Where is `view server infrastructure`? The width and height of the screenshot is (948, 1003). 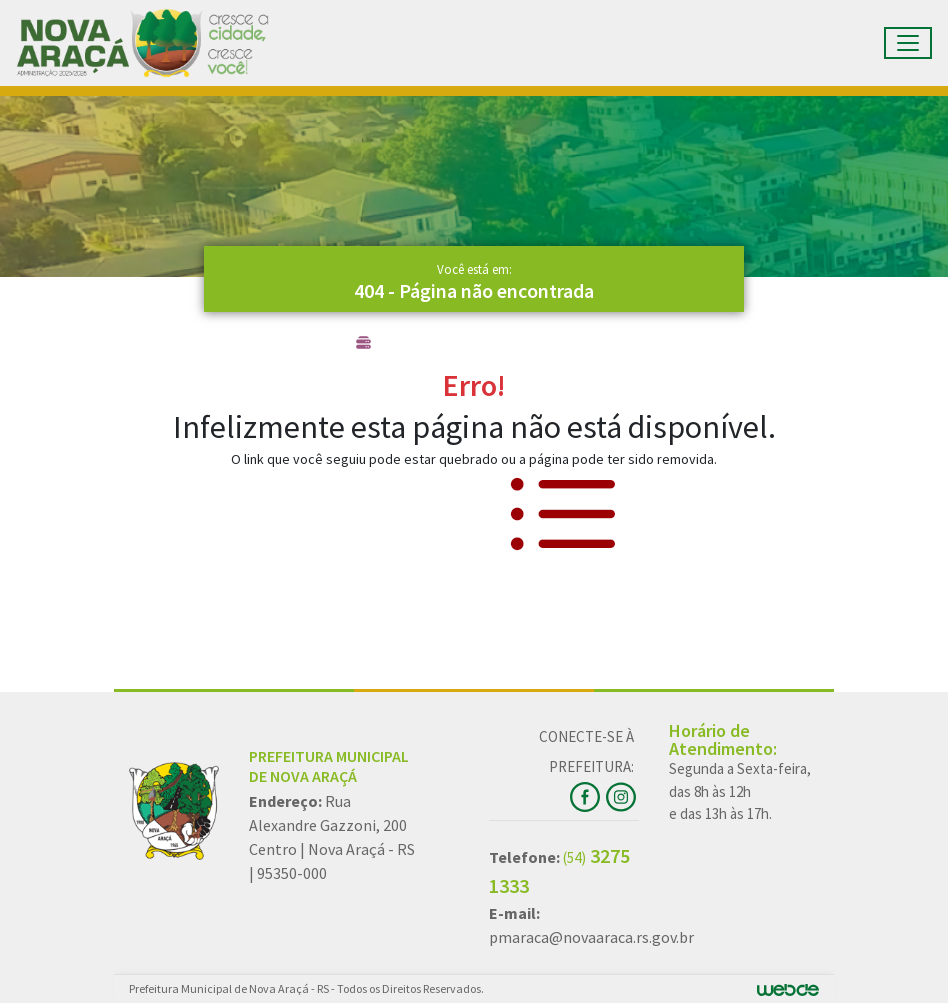 view server infrastructure is located at coordinates (363, 342).